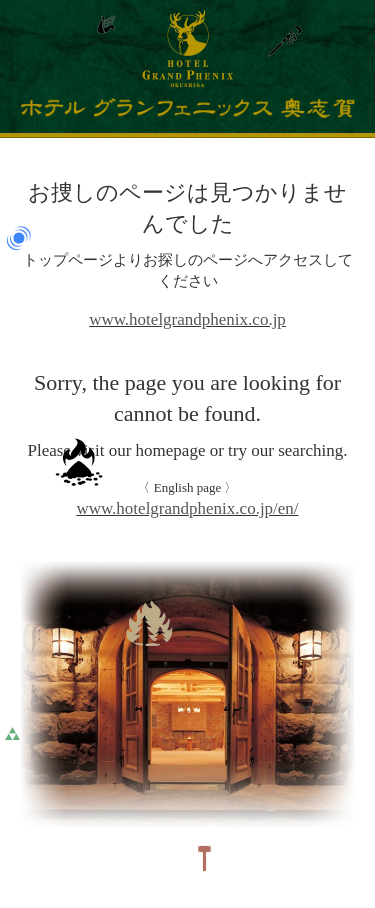  What do you see at coordinates (204, 858) in the screenshot?
I see `activate trample ability in a card game` at bounding box center [204, 858].